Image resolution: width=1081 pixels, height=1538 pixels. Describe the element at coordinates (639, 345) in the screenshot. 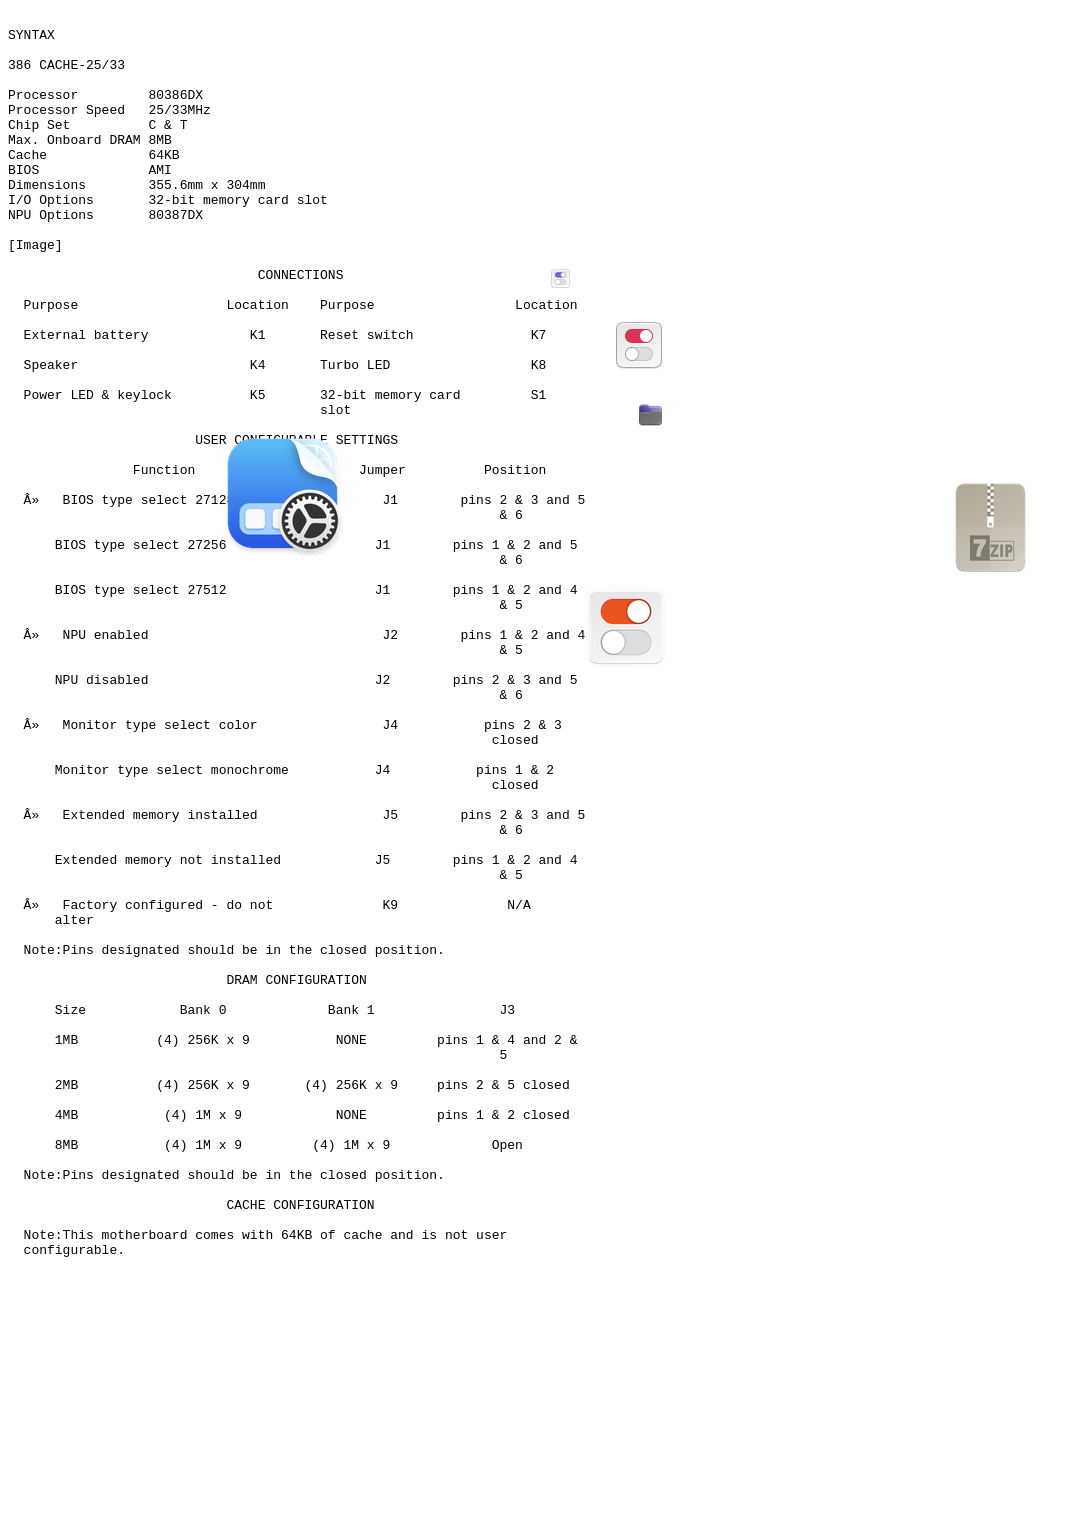

I see `open desktop preferences or settings` at that location.